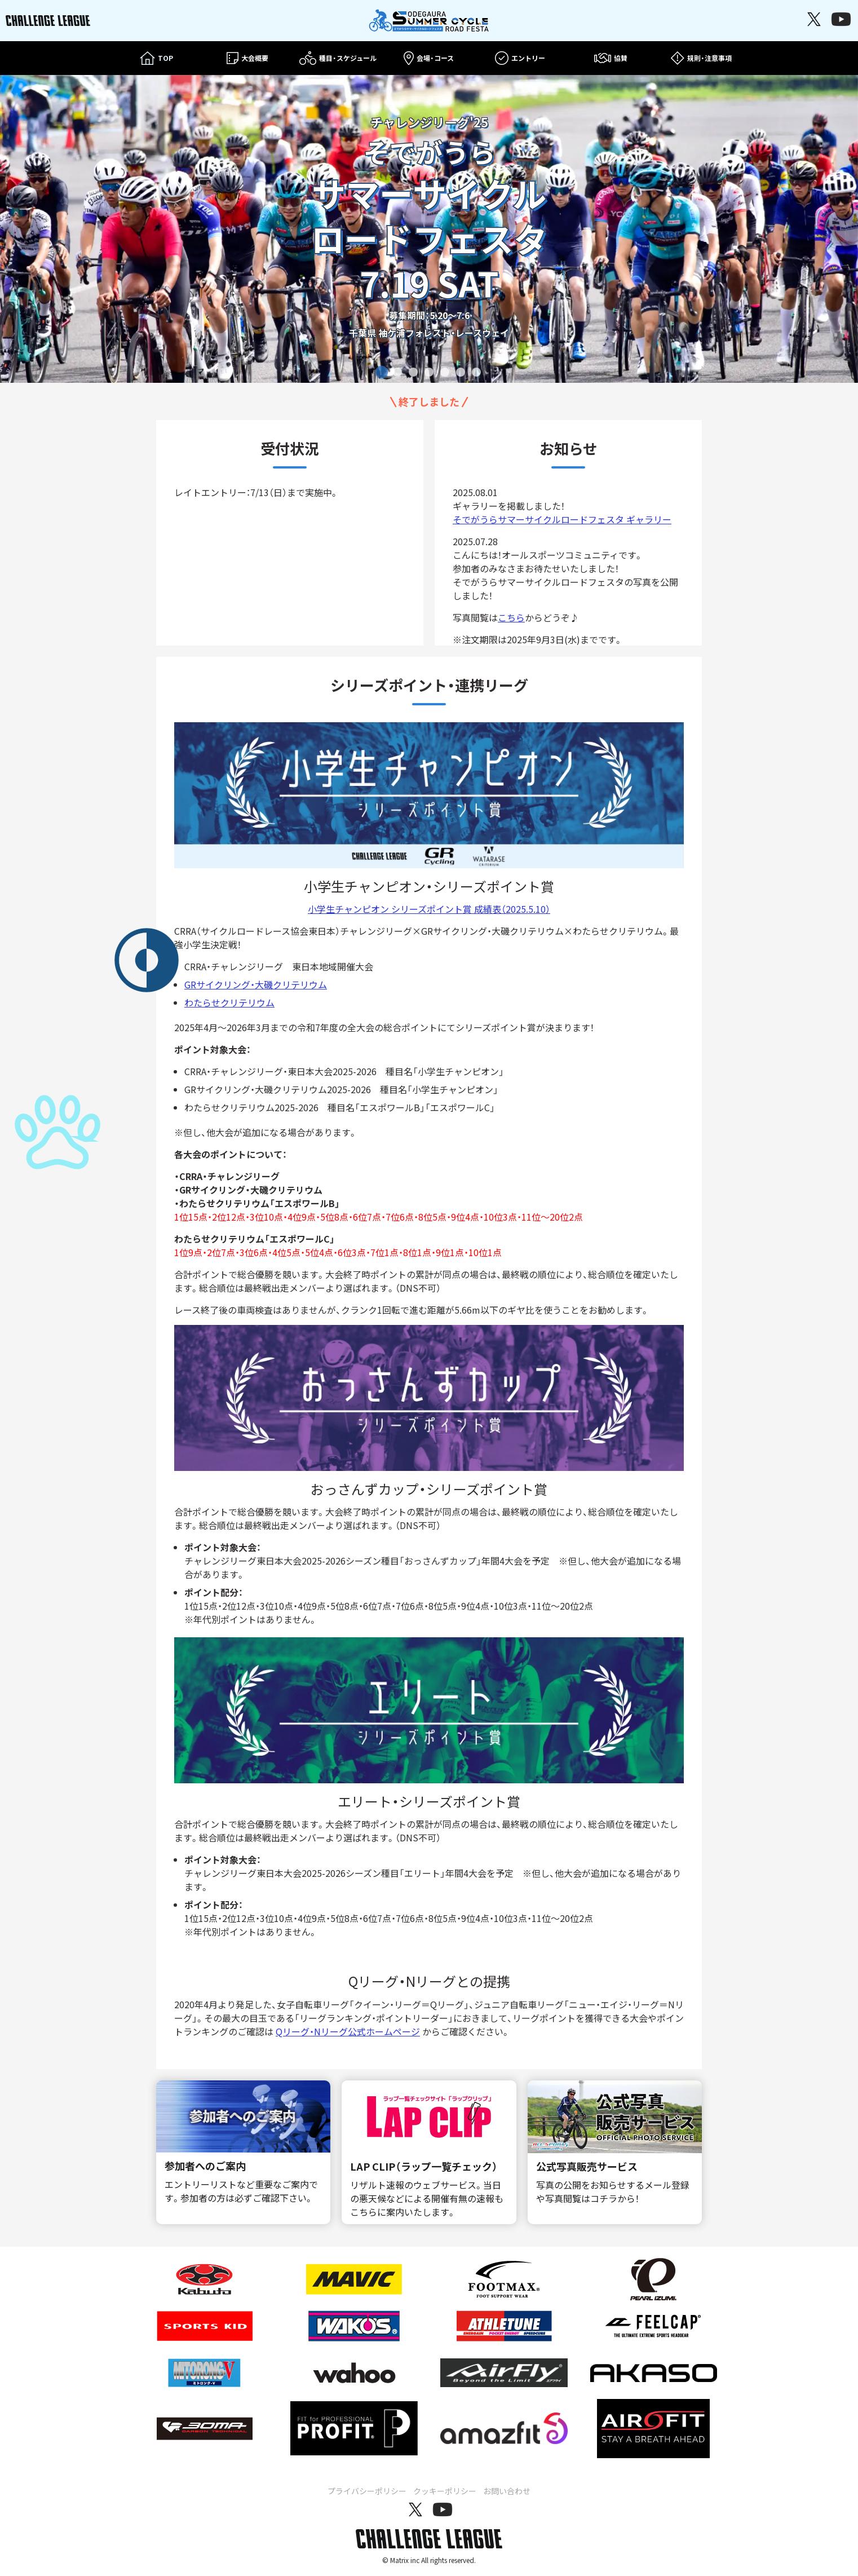  I want to click on toggle invert colors mode, so click(147, 960).